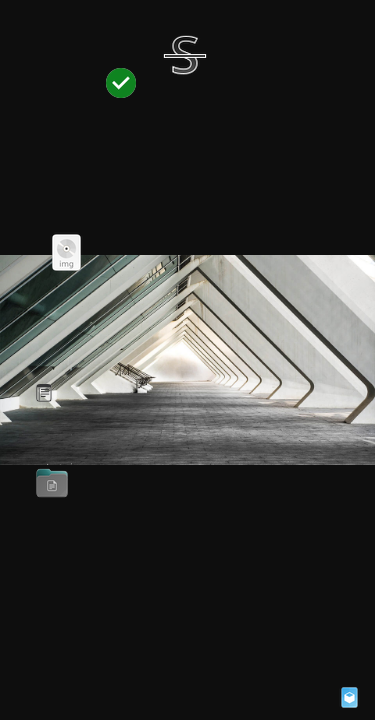 The height and width of the screenshot is (720, 375). What do you see at coordinates (121, 83) in the screenshot?
I see `indicates a selected or checked item` at bounding box center [121, 83].